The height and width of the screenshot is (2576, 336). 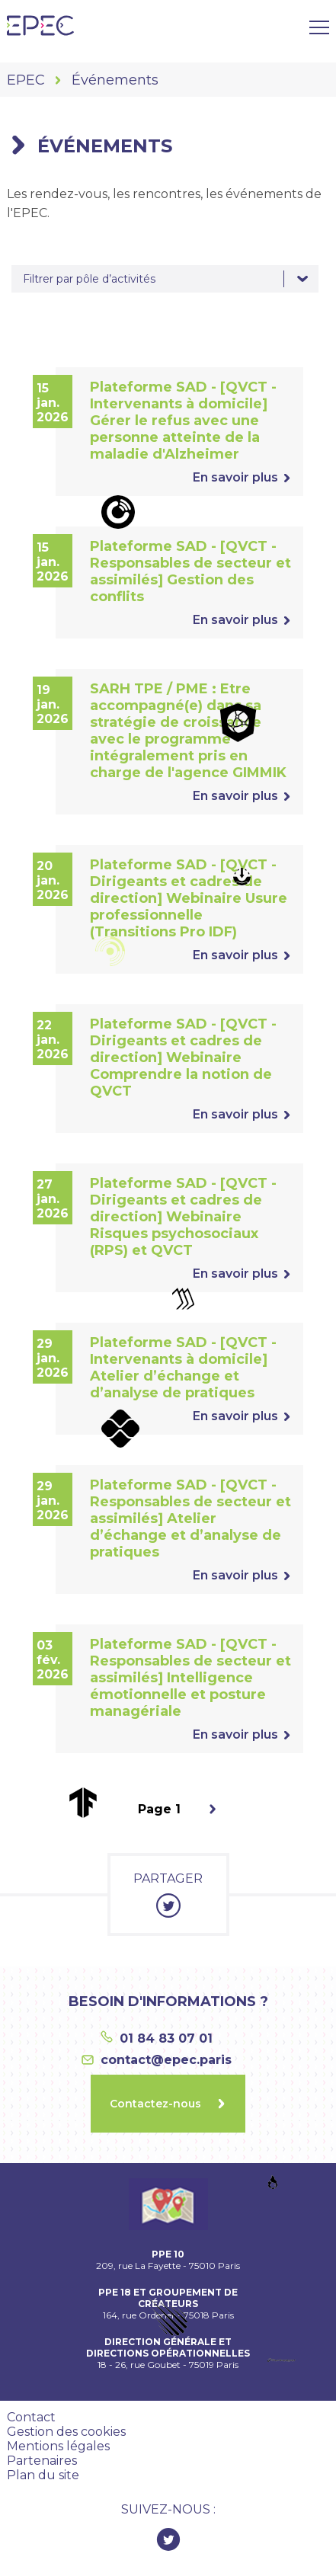 I want to click on open the Runkeeper fitness tracking app, so click(x=281, y=2360).